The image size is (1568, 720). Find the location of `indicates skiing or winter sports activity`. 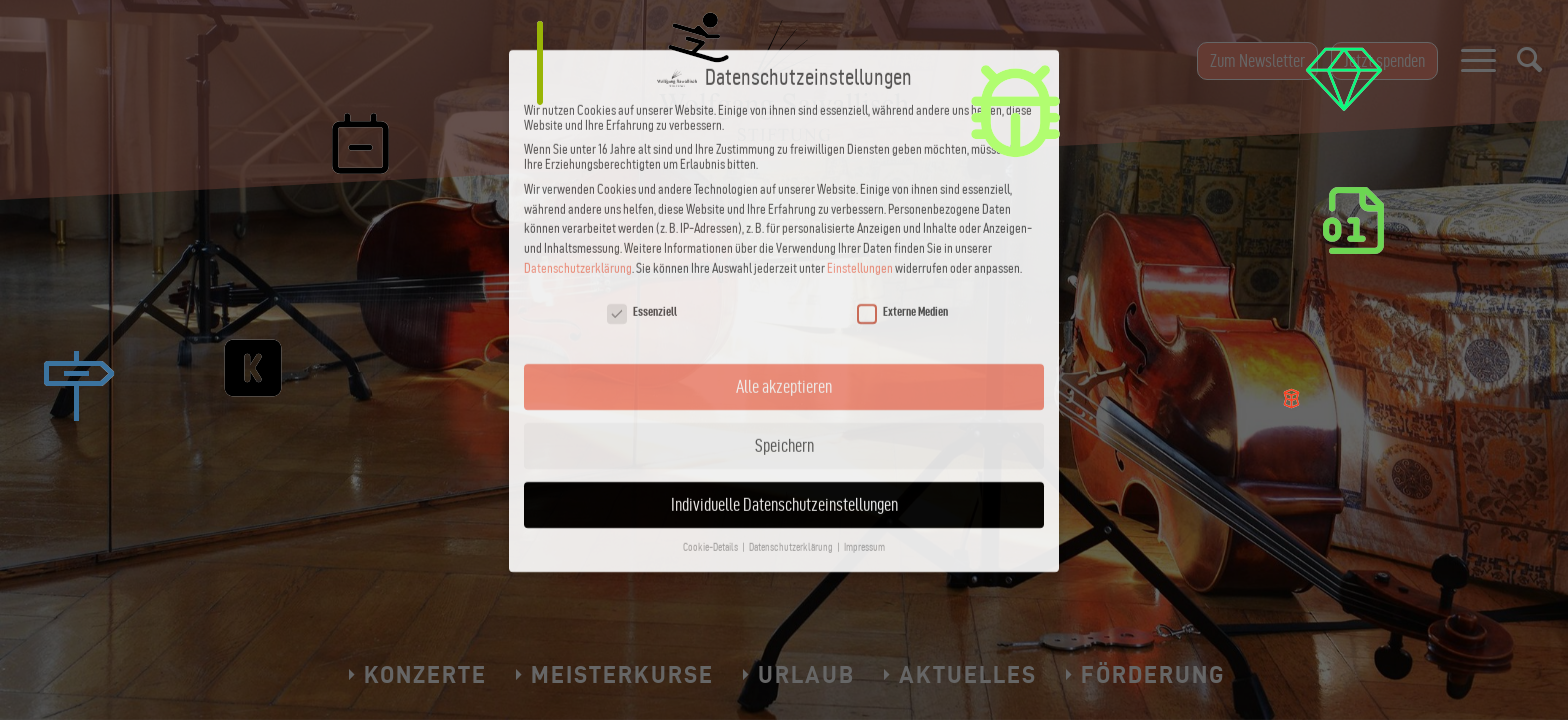

indicates skiing or winter sports activity is located at coordinates (698, 38).